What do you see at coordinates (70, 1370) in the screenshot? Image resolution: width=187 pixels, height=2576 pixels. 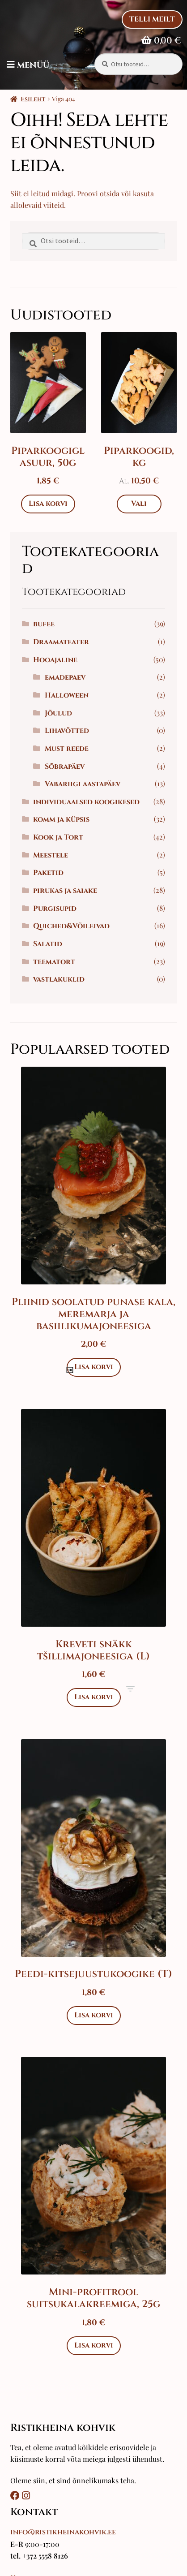 I see `indicates high quality media or streaming option` at bounding box center [70, 1370].